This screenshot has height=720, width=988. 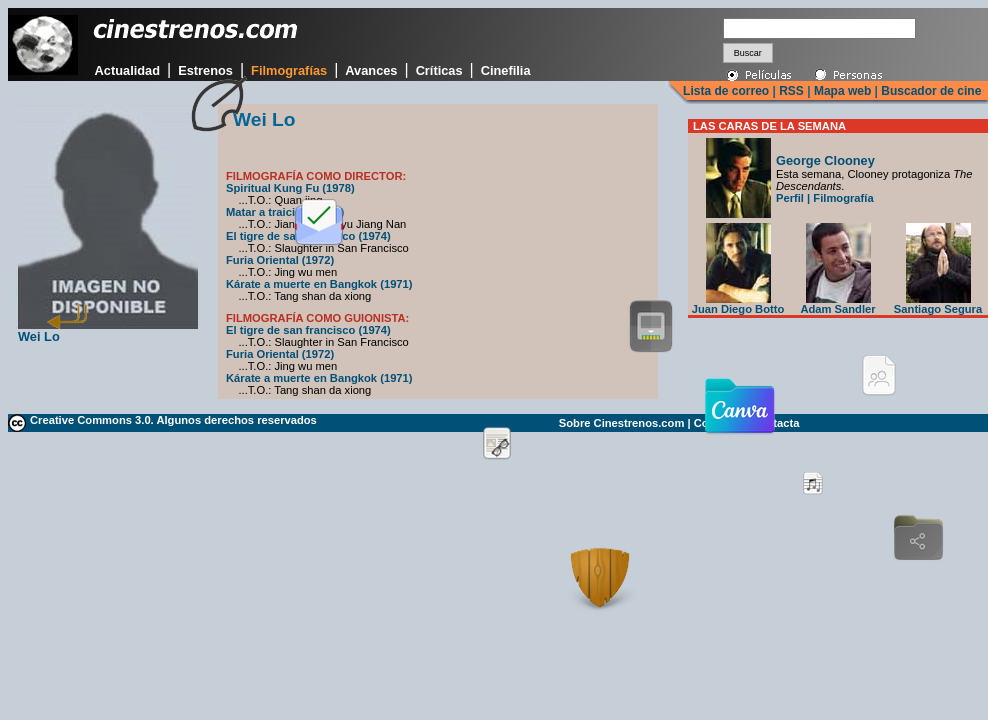 What do you see at coordinates (813, 483) in the screenshot?
I see `iMelody ringtone file` at bounding box center [813, 483].